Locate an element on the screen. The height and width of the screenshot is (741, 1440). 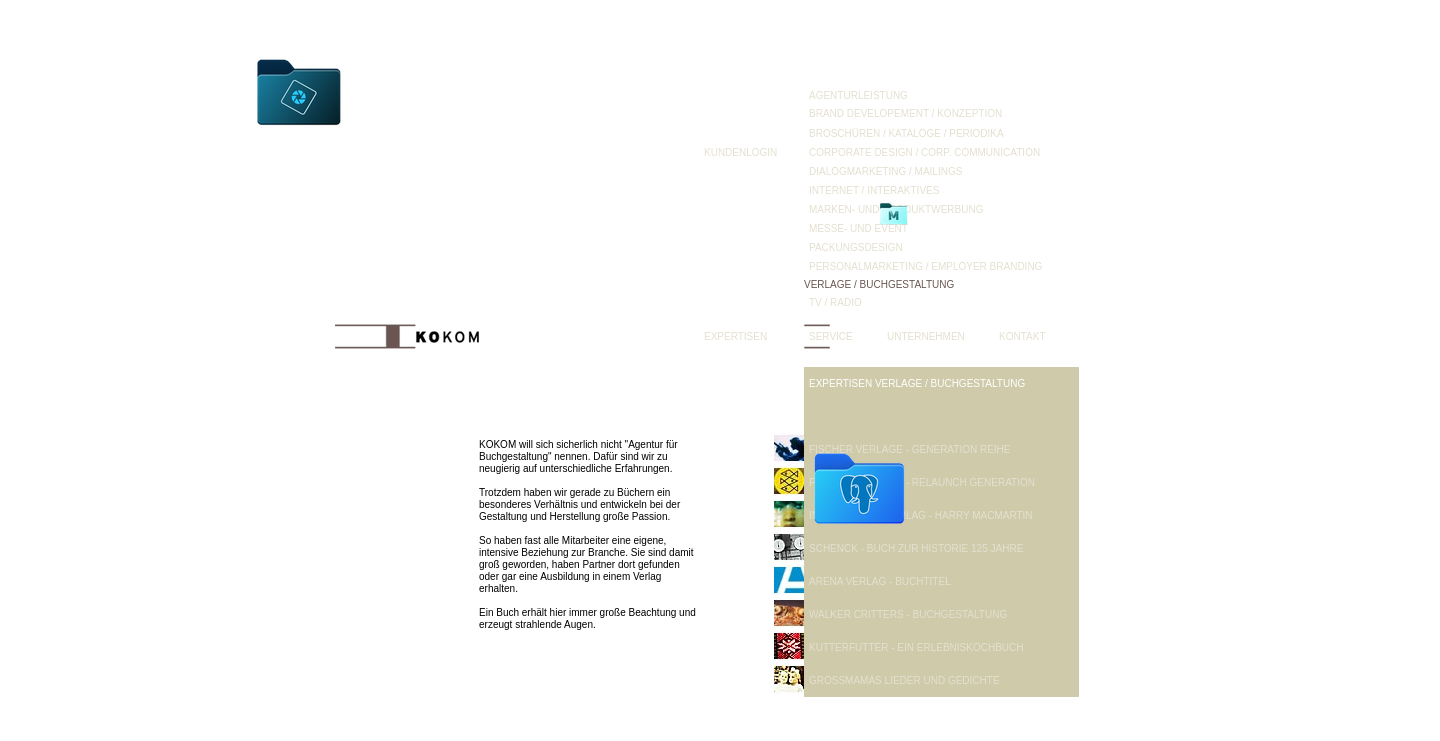
folder containing Autodesk Maya project files is located at coordinates (893, 214).